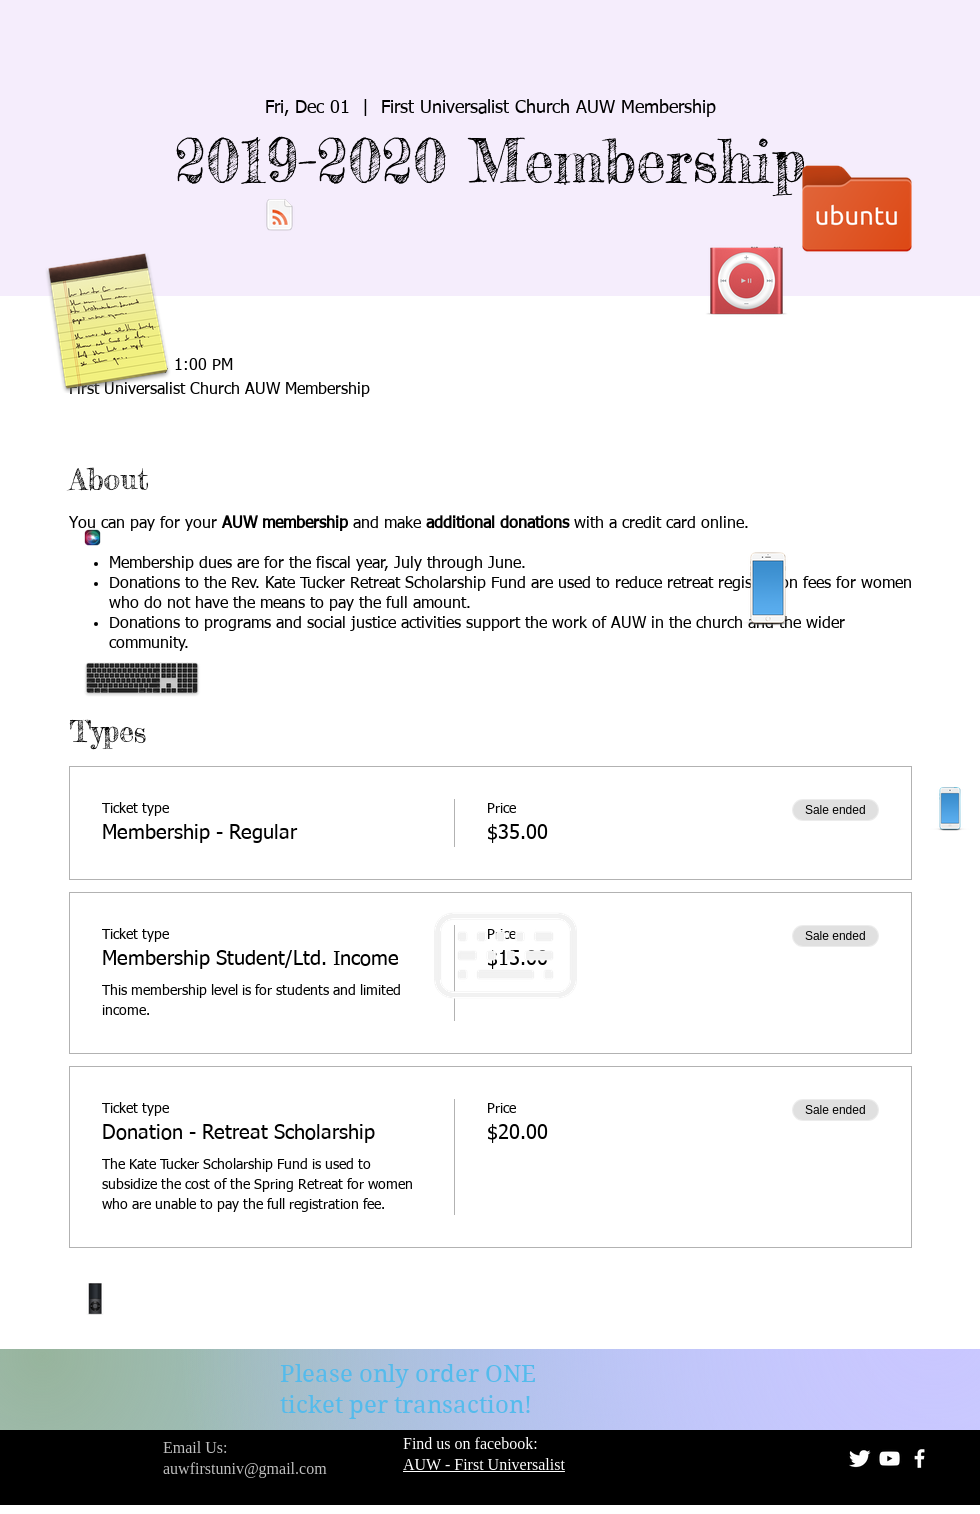 This screenshot has width=980, height=1514. What do you see at coordinates (950, 809) in the screenshot?
I see `iPod Touch device connected` at bounding box center [950, 809].